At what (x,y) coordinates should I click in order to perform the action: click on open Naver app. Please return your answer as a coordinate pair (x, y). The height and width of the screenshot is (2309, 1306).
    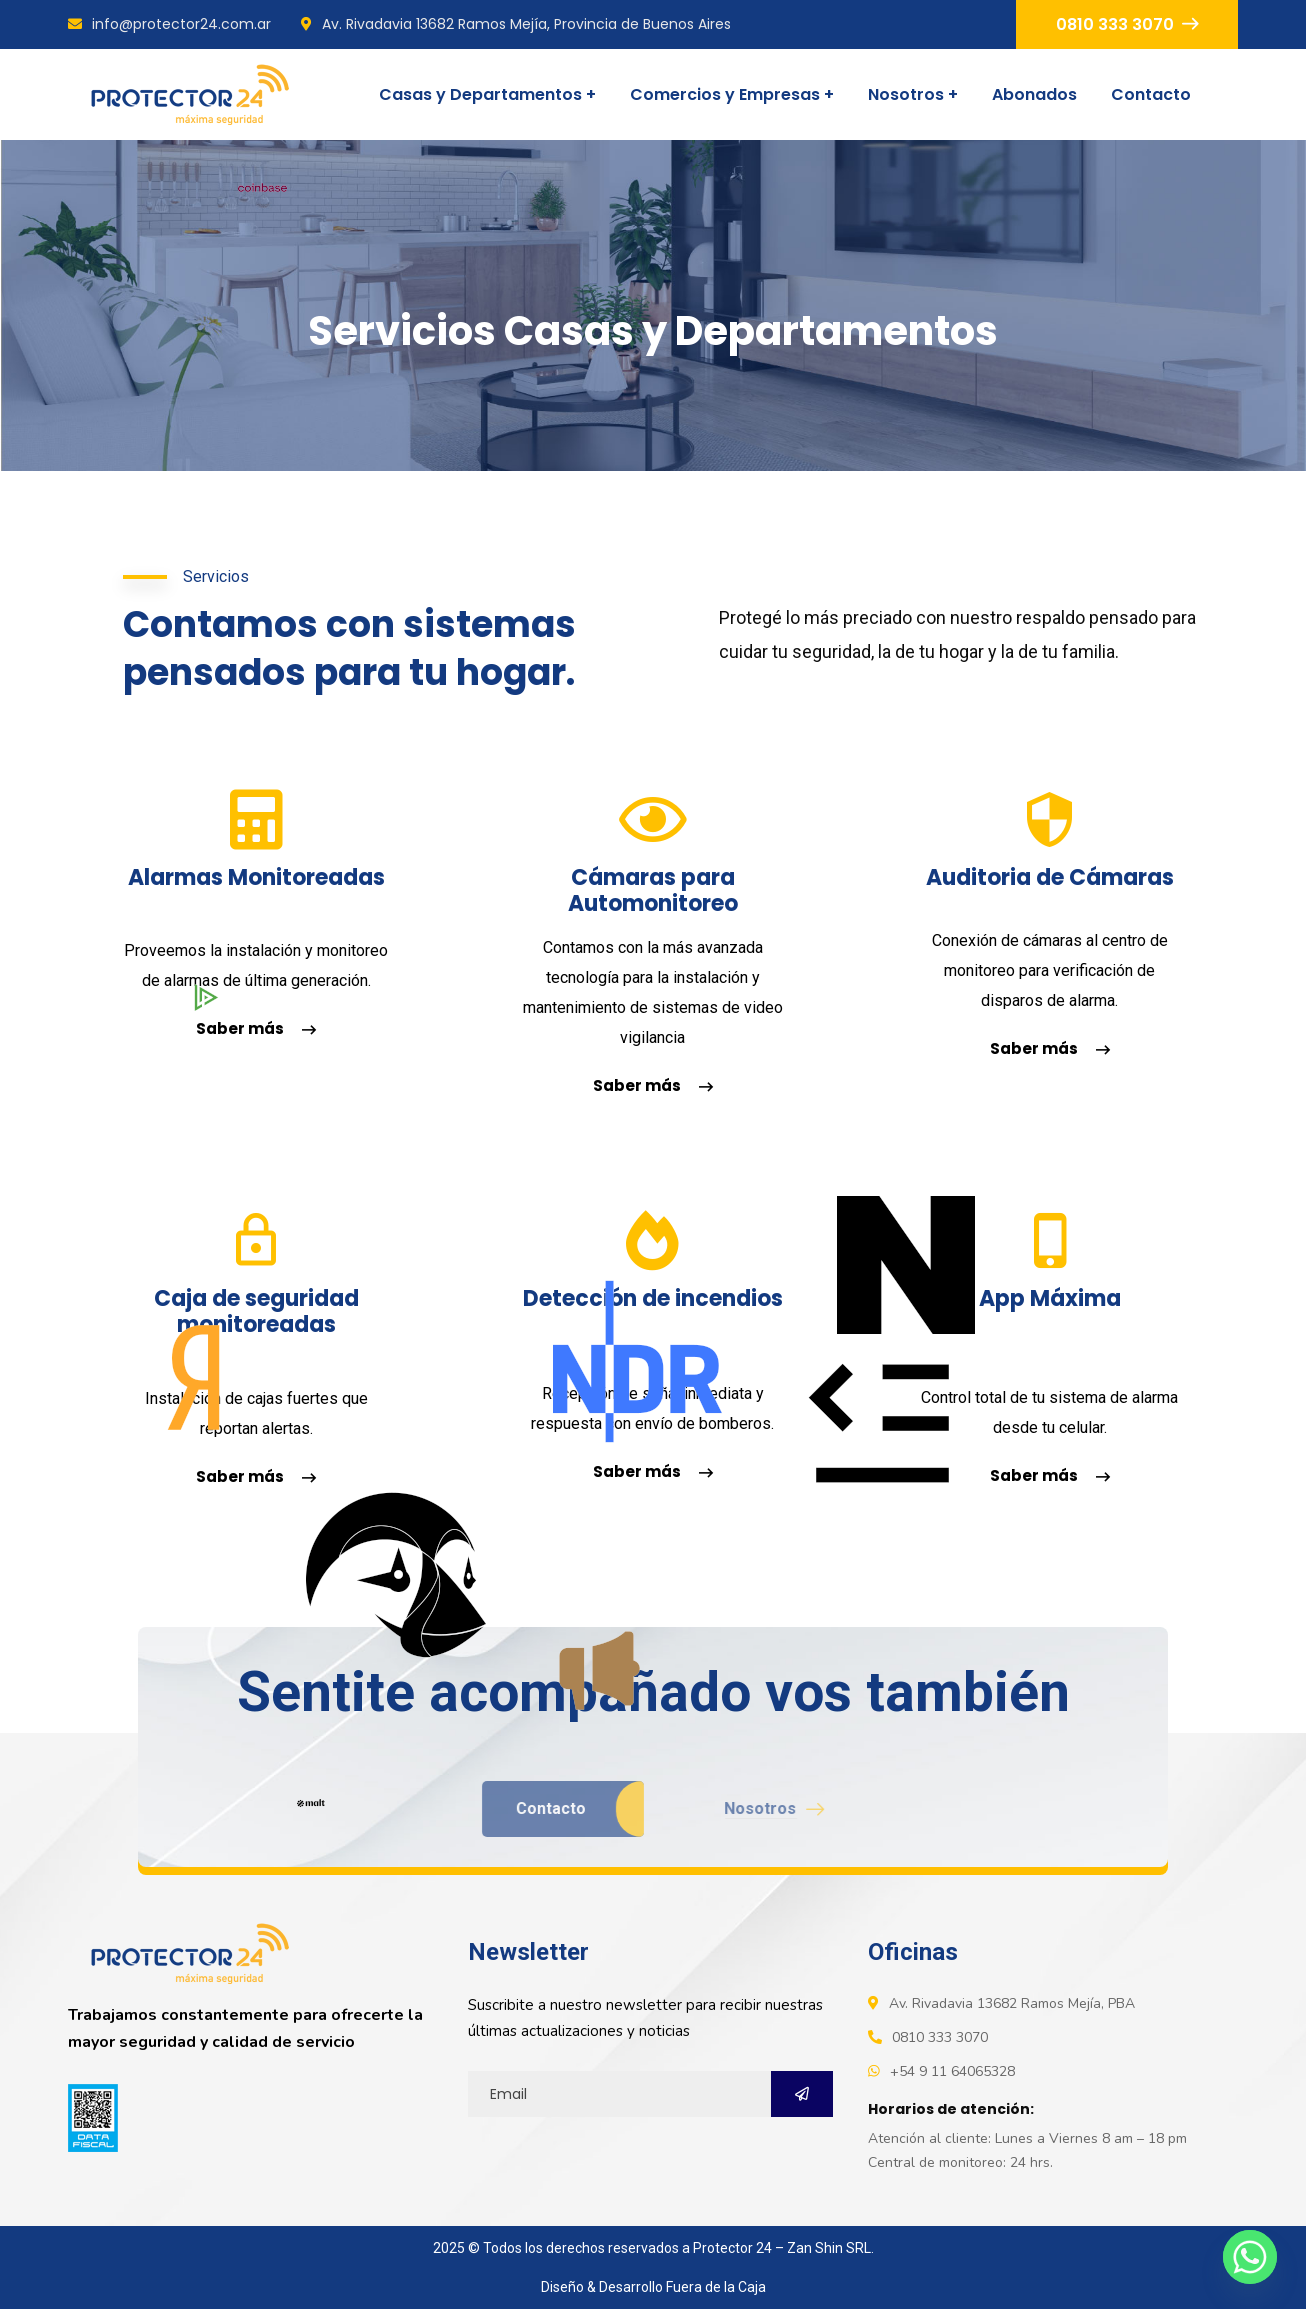
    Looking at the image, I should click on (906, 1265).